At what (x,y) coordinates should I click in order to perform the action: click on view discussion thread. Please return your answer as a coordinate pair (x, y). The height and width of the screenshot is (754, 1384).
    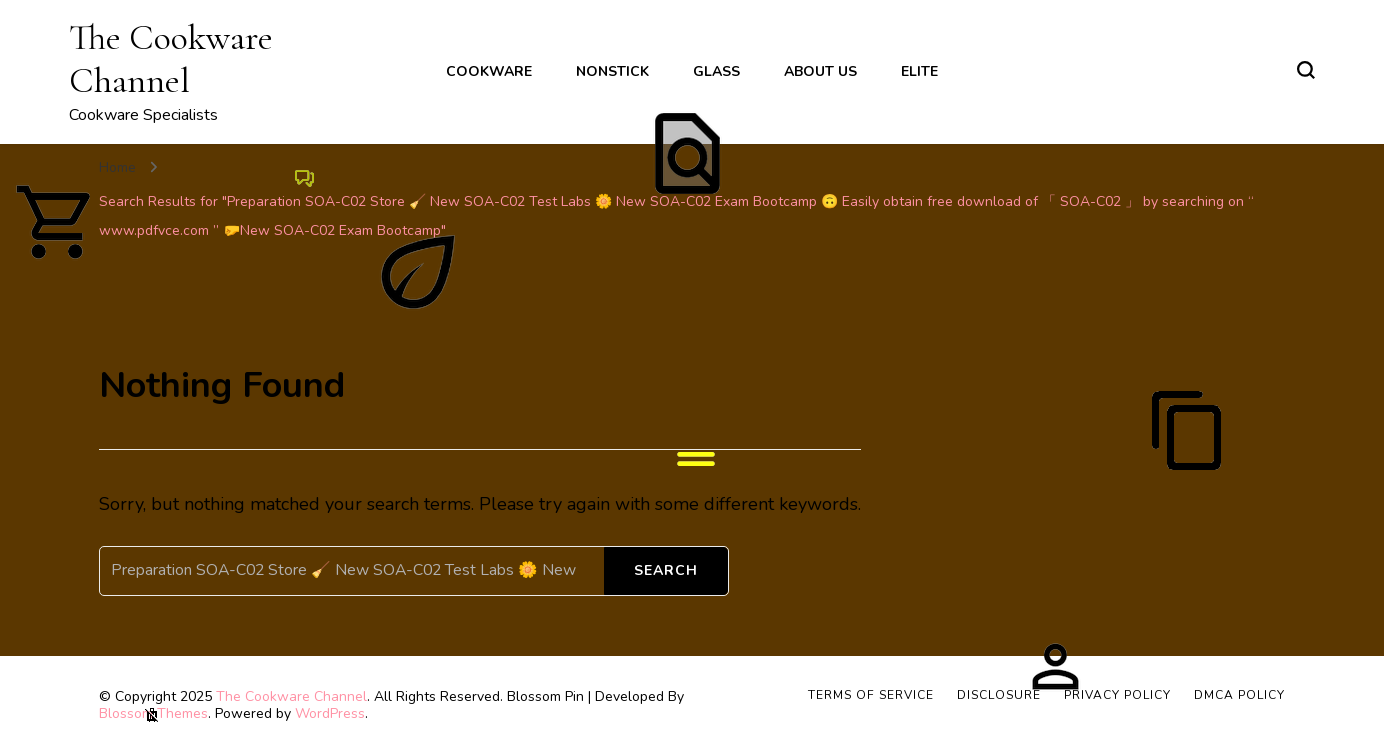
    Looking at the image, I should click on (304, 178).